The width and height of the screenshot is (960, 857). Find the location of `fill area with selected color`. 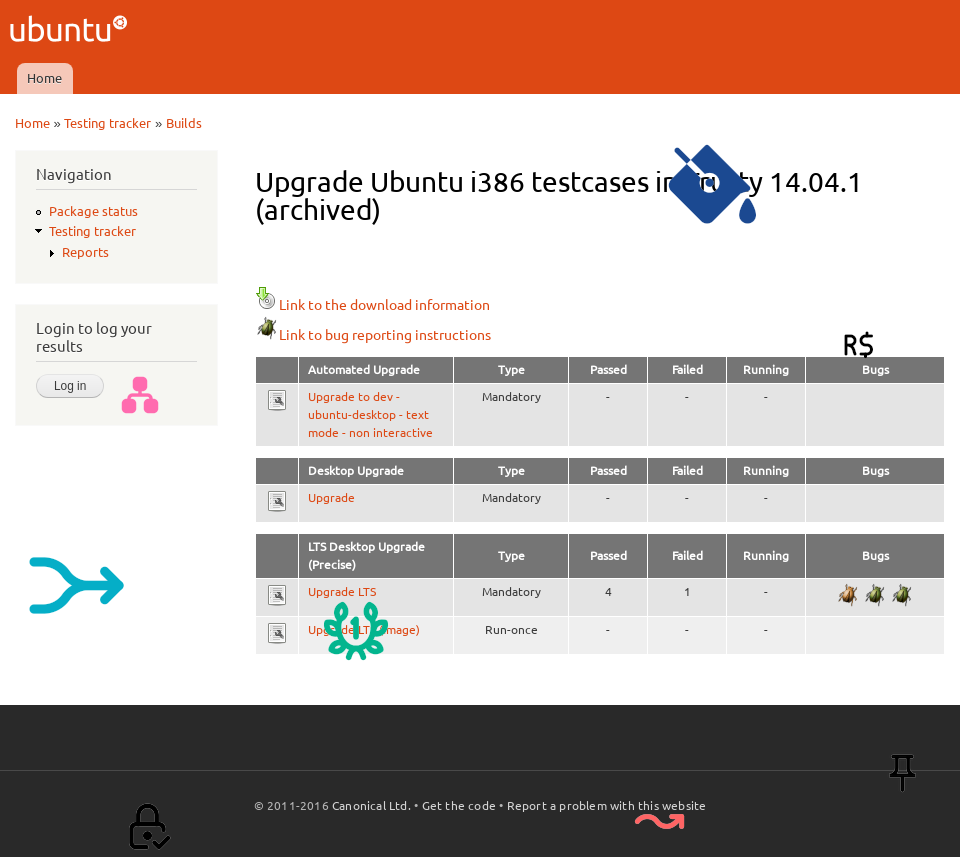

fill area with selected color is located at coordinates (711, 187).